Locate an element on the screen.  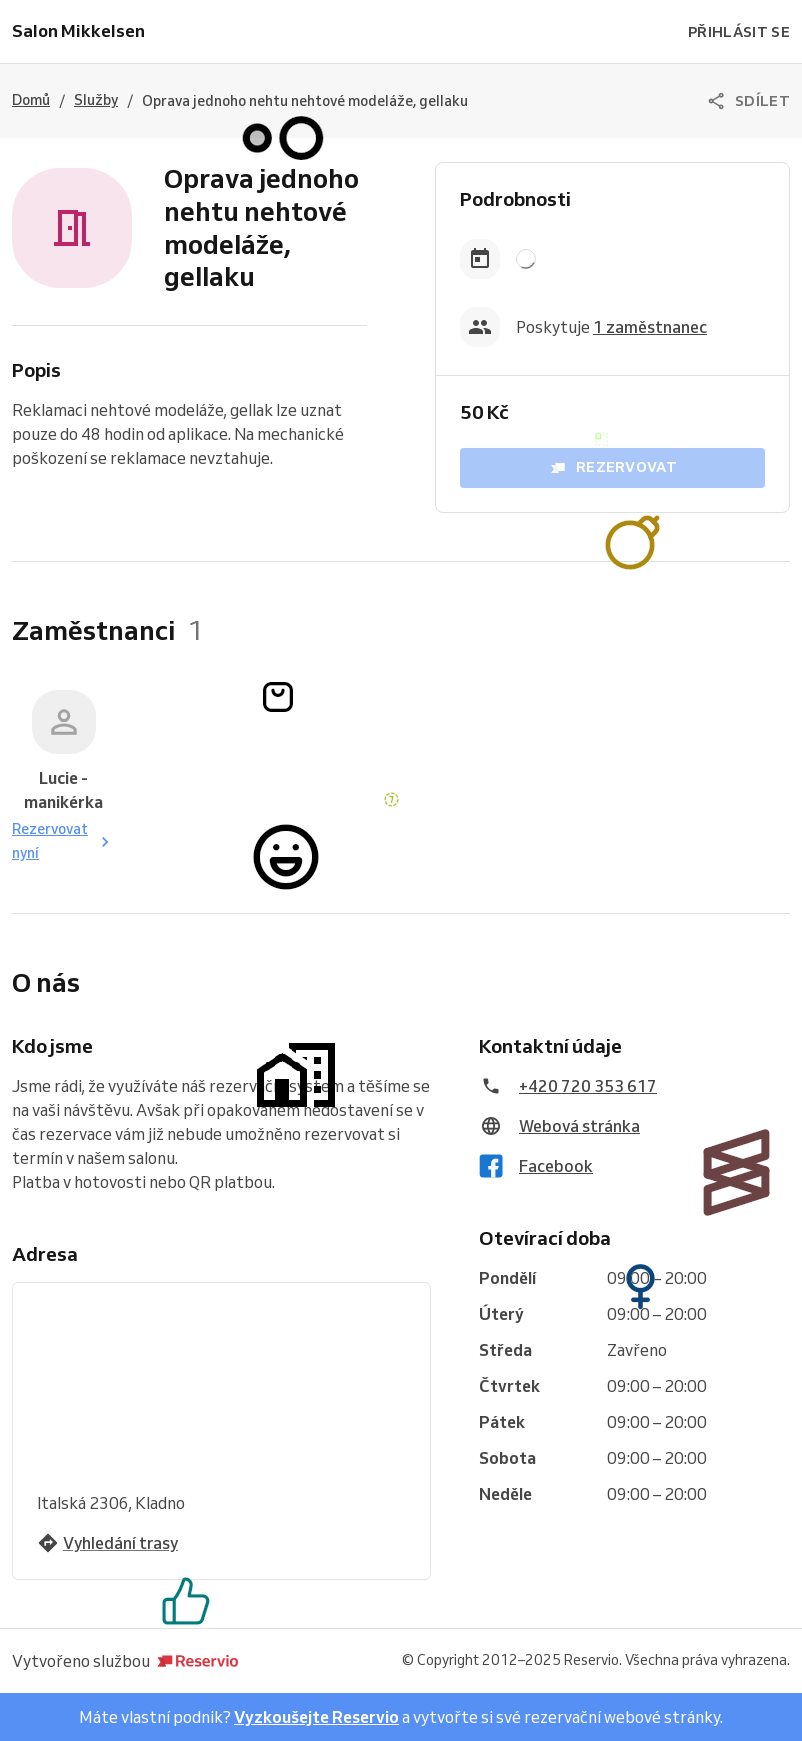
indicates weak HDR signal or low dynamic range is located at coordinates (283, 138).